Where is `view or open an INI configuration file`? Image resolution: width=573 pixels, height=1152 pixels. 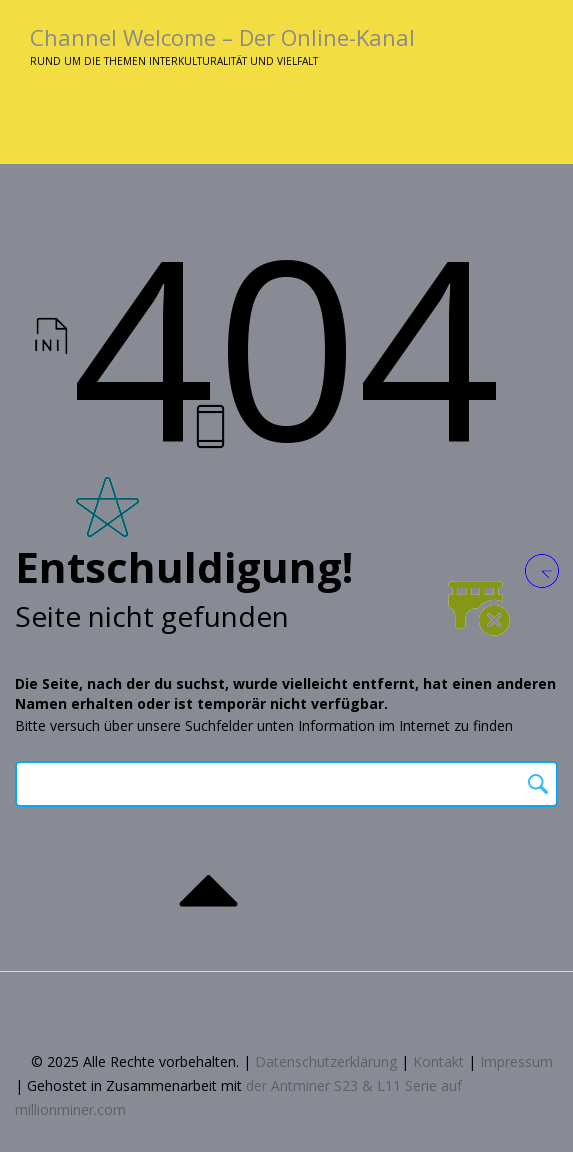
view or open an INI configuration file is located at coordinates (52, 336).